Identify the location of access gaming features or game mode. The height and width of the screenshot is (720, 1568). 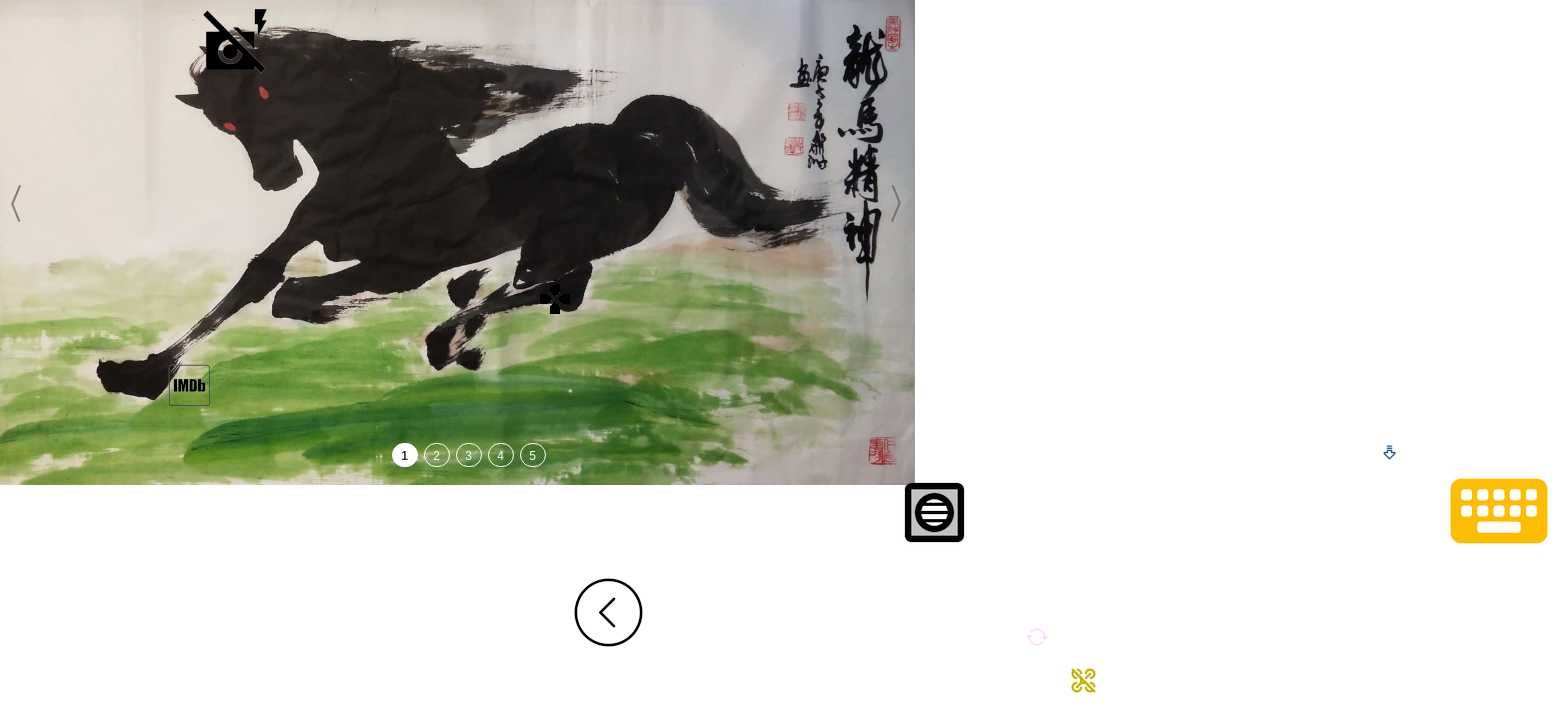
(555, 299).